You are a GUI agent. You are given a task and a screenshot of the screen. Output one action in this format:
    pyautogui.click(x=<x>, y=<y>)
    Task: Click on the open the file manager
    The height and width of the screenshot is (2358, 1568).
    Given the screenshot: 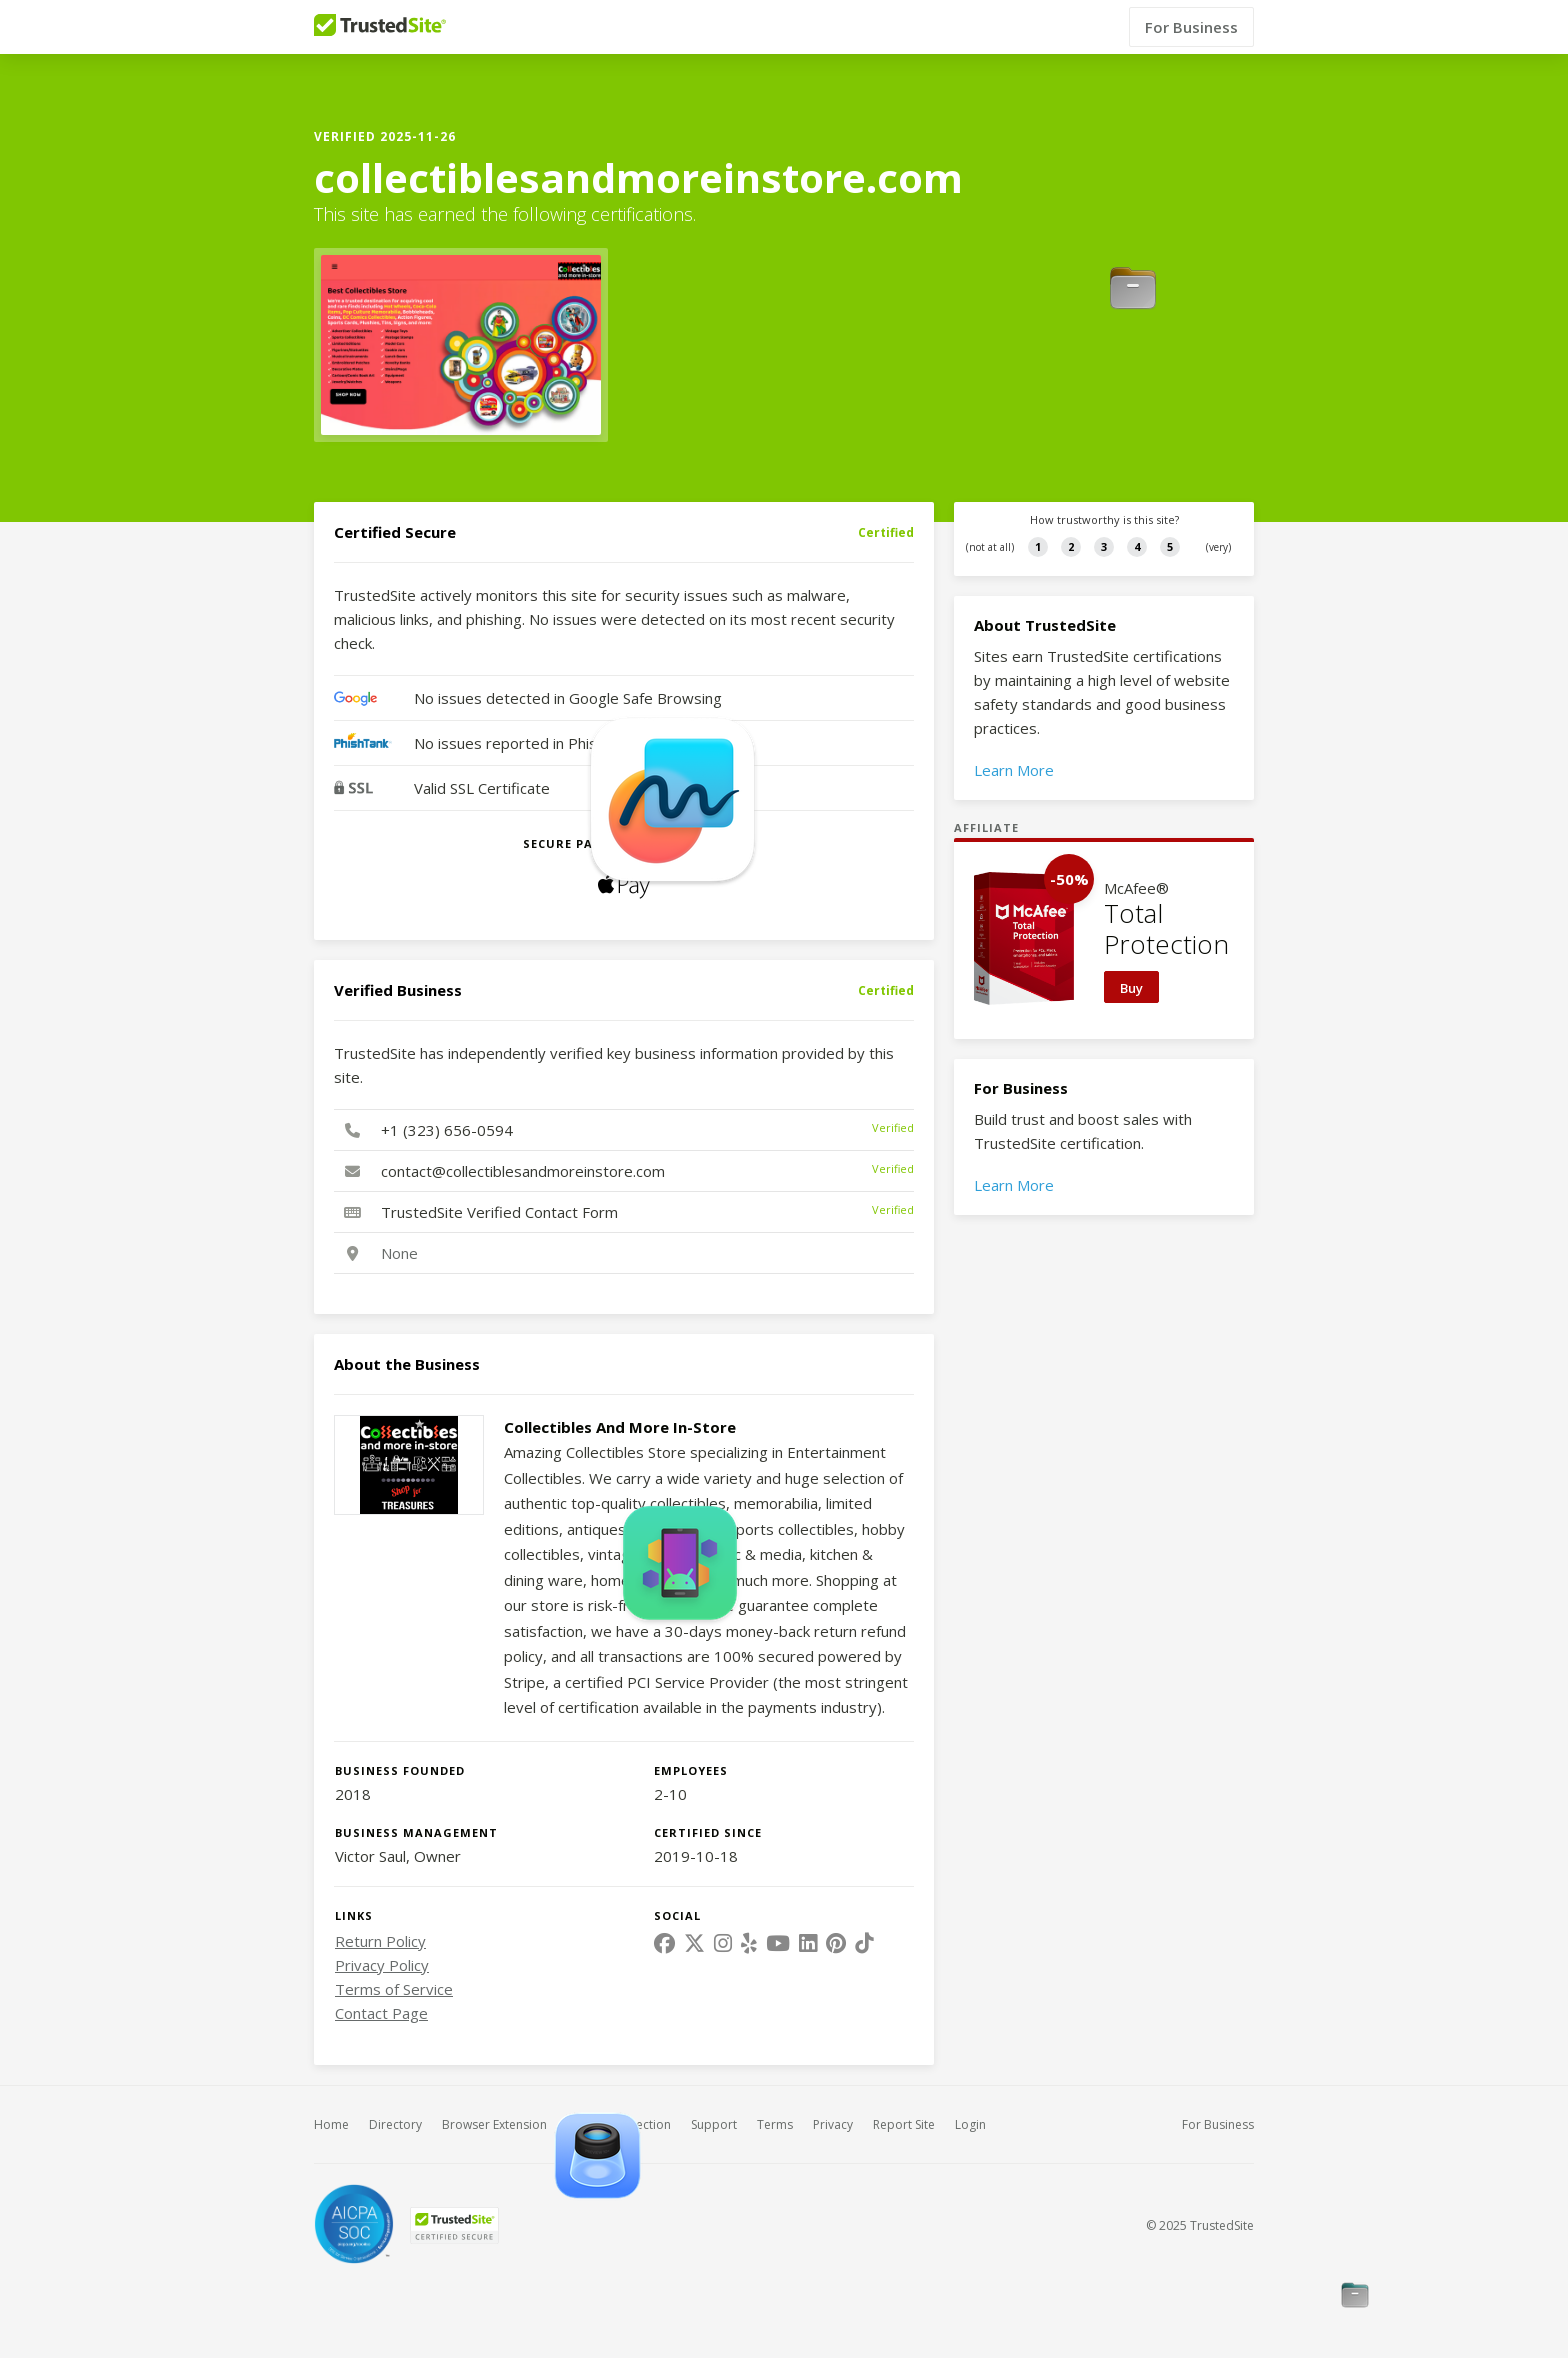 What is the action you would take?
    pyautogui.click(x=1133, y=288)
    